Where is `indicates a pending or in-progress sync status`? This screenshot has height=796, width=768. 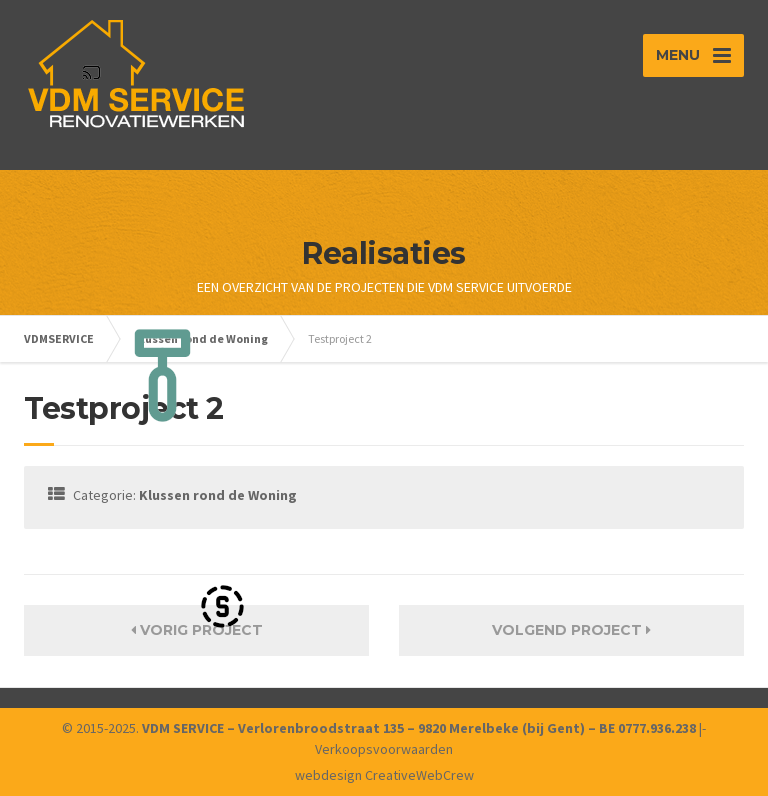
indicates a pending or in-progress sync status is located at coordinates (222, 606).